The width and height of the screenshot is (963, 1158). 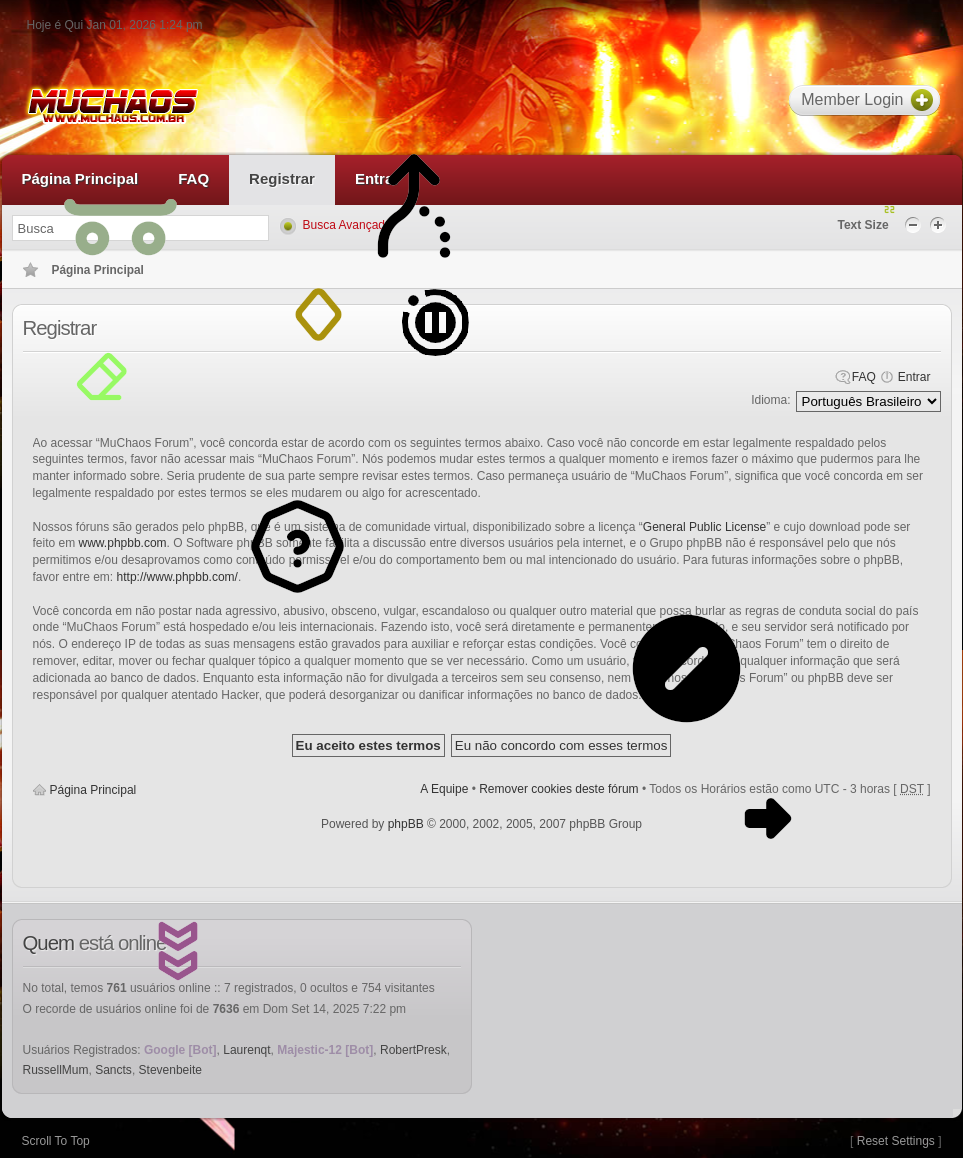 I want to click on erase or delete selected content, so click(x=100, y=376).